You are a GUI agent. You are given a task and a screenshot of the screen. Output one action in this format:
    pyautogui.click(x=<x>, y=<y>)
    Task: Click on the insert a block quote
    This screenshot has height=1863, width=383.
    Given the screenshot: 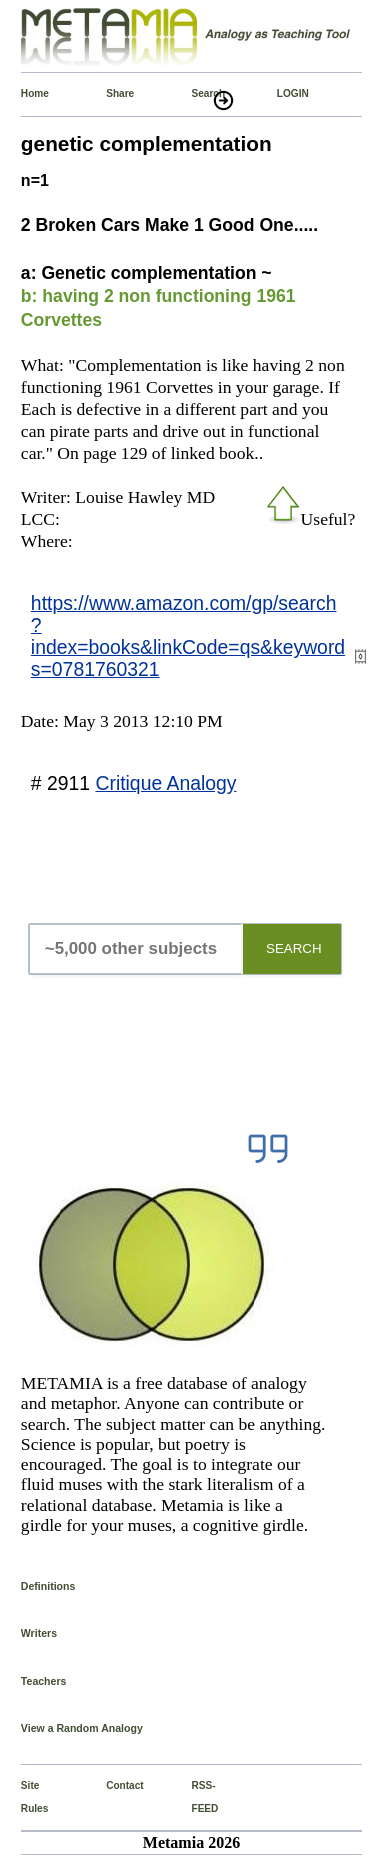 What is the action you would take?
    pyautogui.click(x=268, y=1148)
    